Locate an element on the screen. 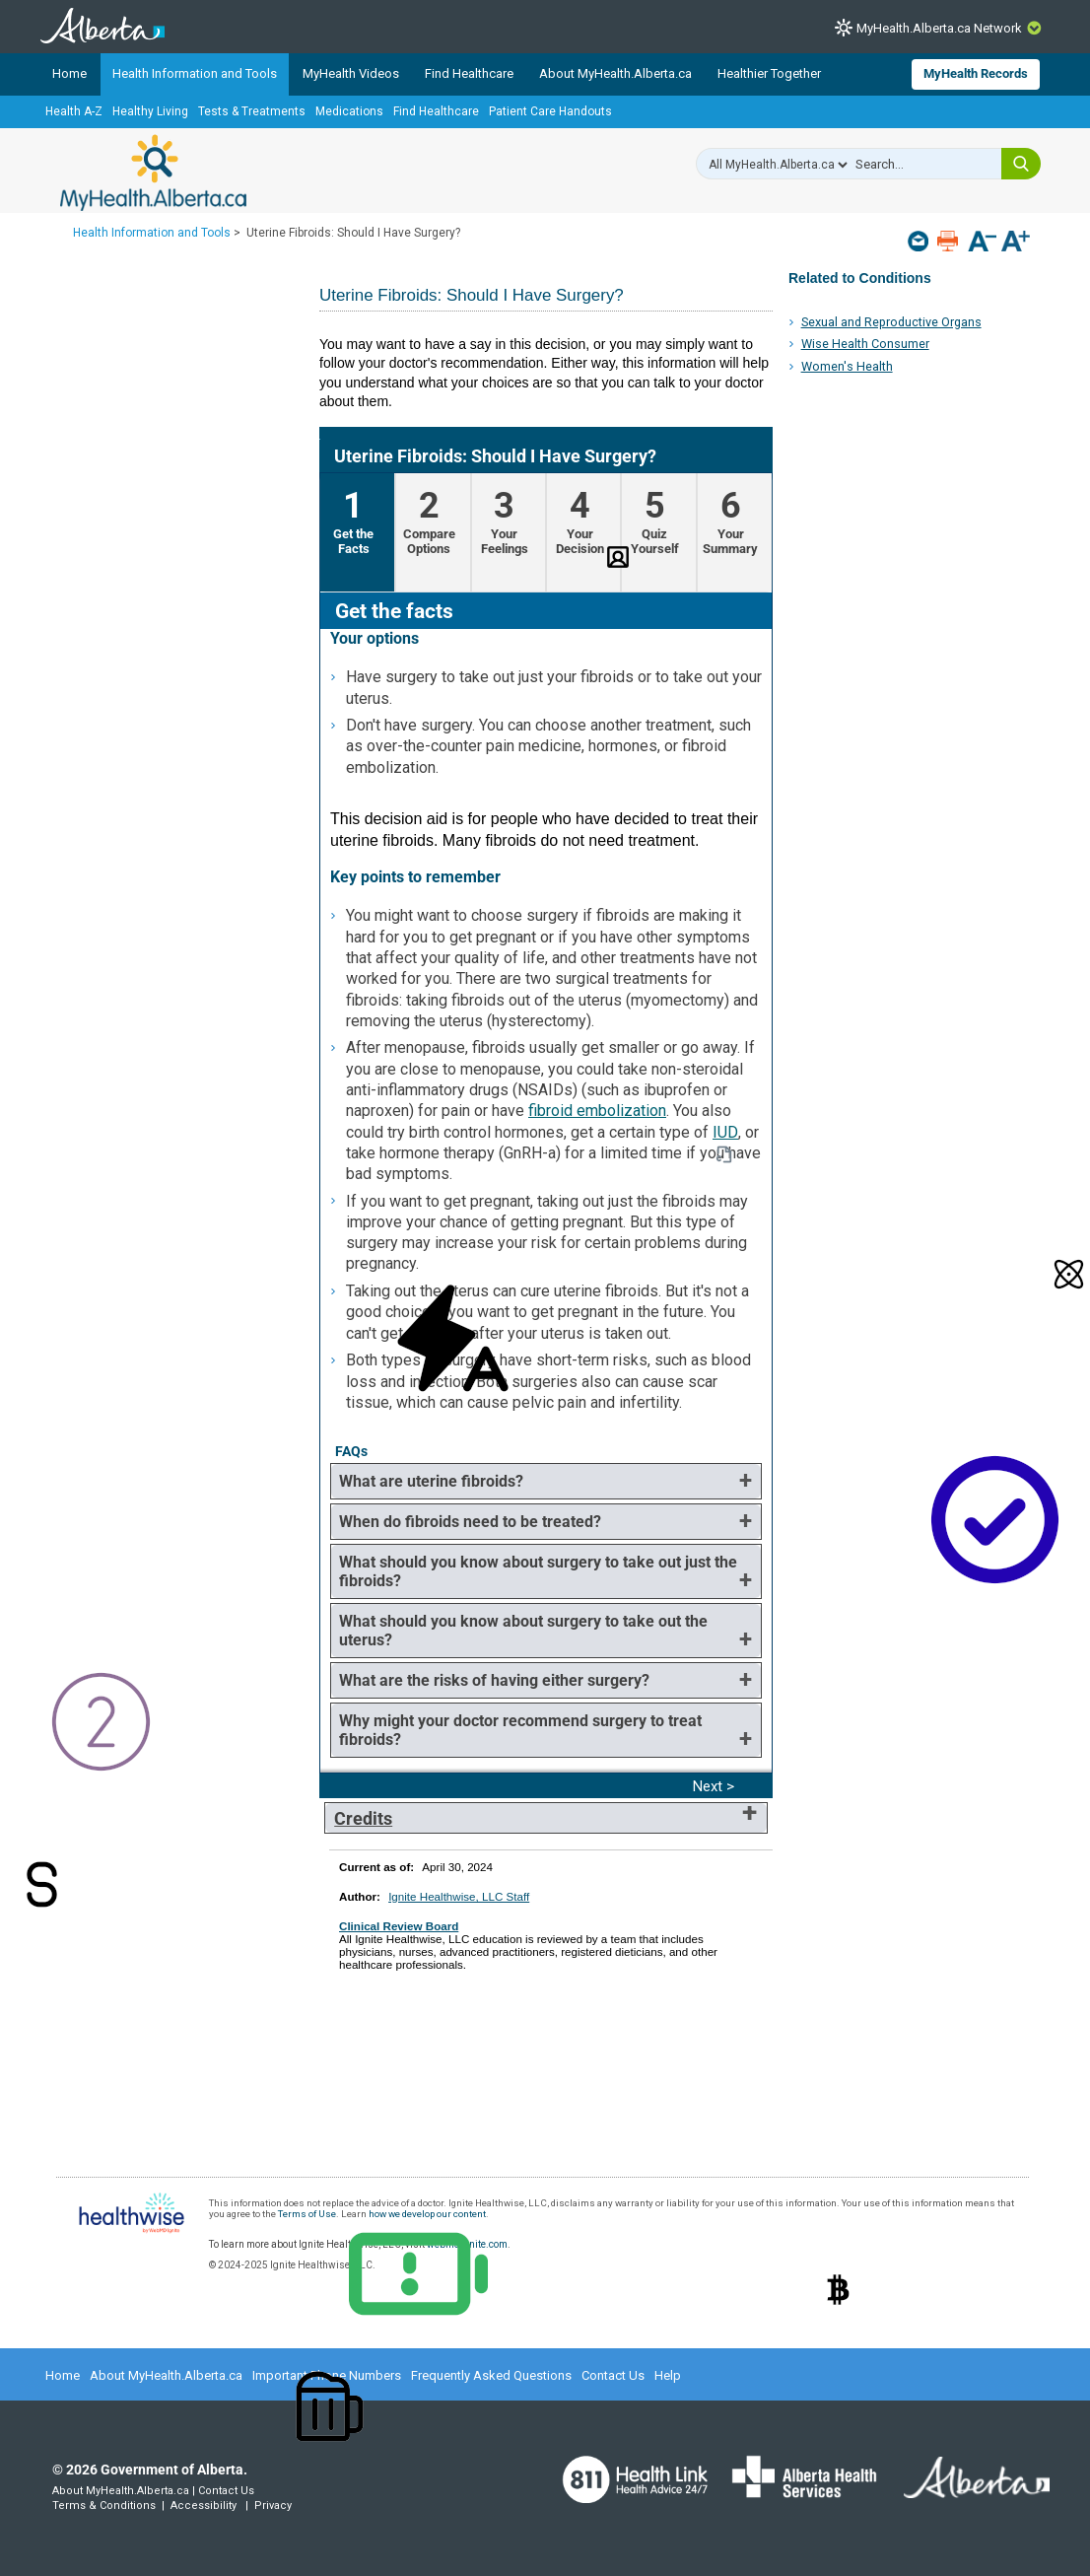 This screenshot has height=2576, width=1090. confirms a successful action or completion is located at coordinates (994, 1519).